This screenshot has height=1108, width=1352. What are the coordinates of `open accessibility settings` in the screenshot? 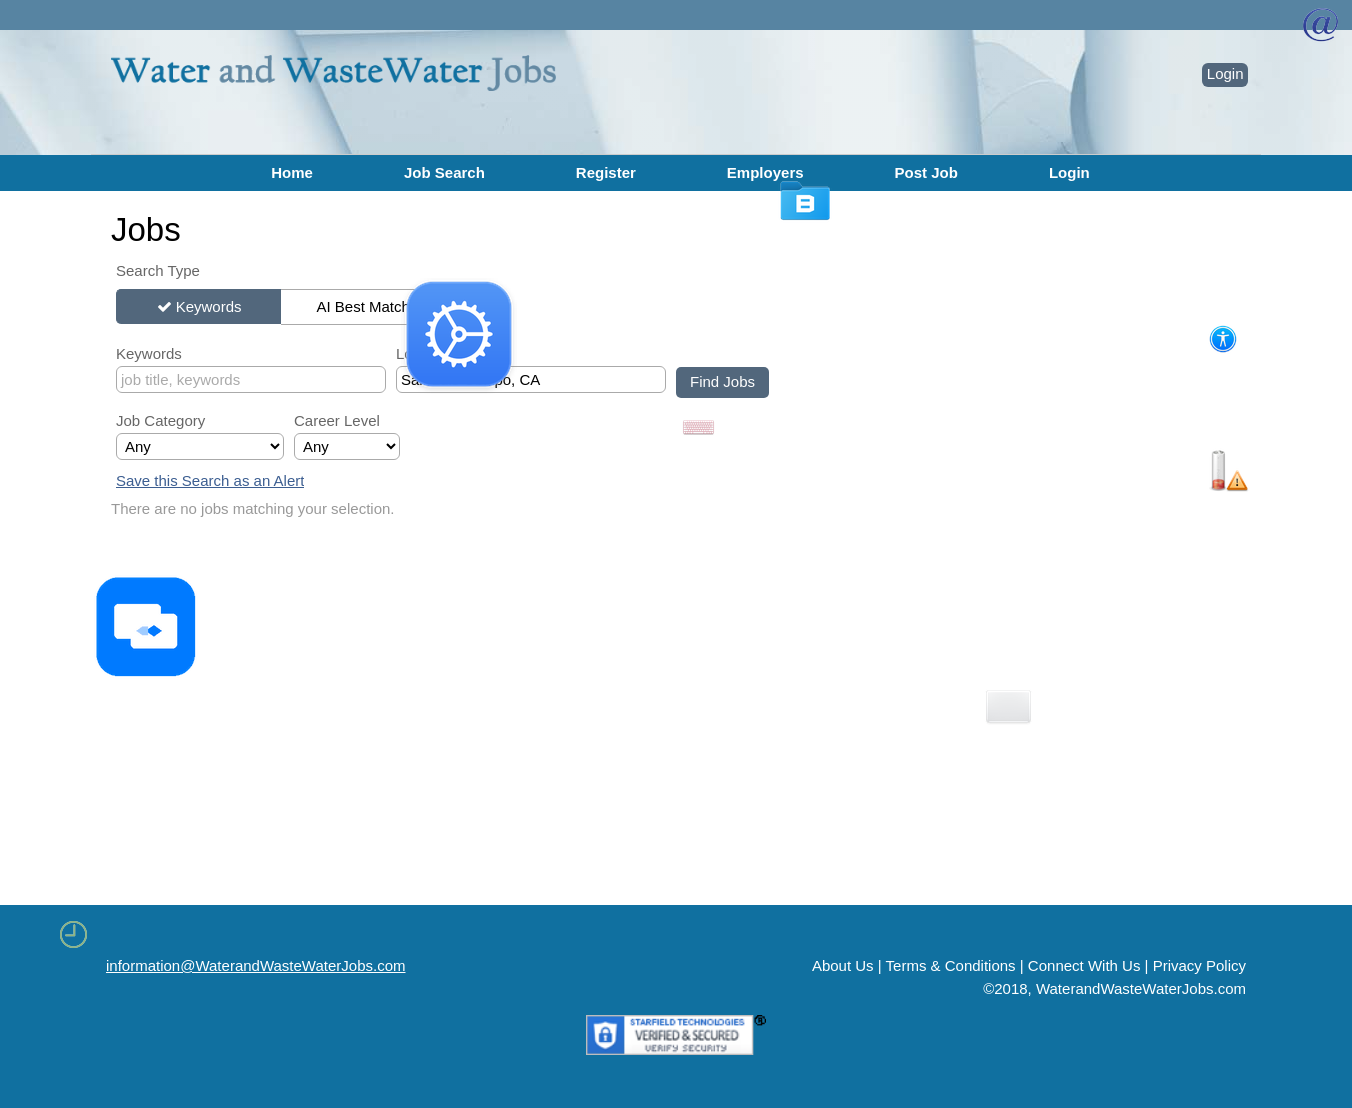 It's located at (1223, 339).